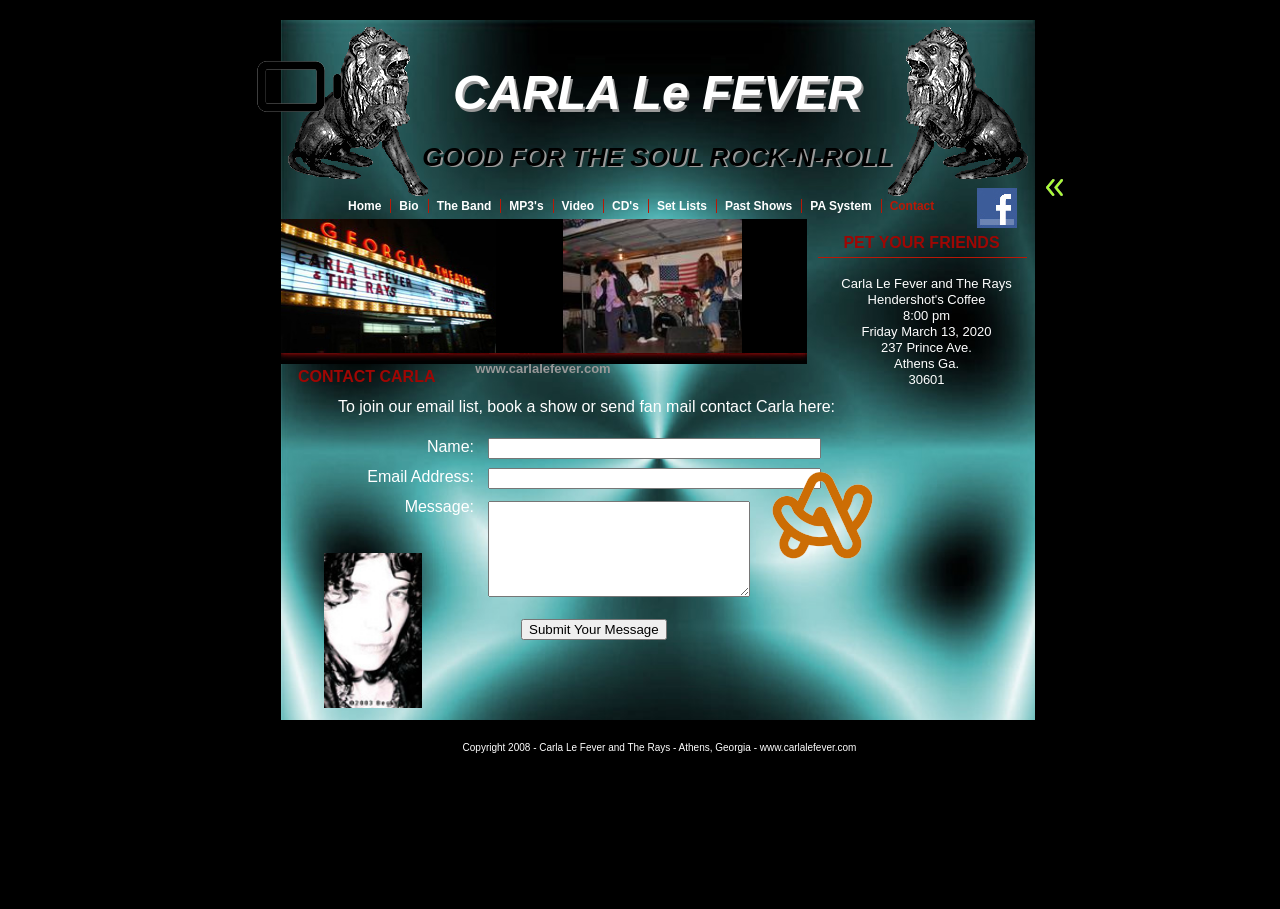 Image resolution: width=1280 pixels, height=909 pixels. Describe the element at coordinates (822, 517) in the screenshot. I see `open the Arc browser` at that location.